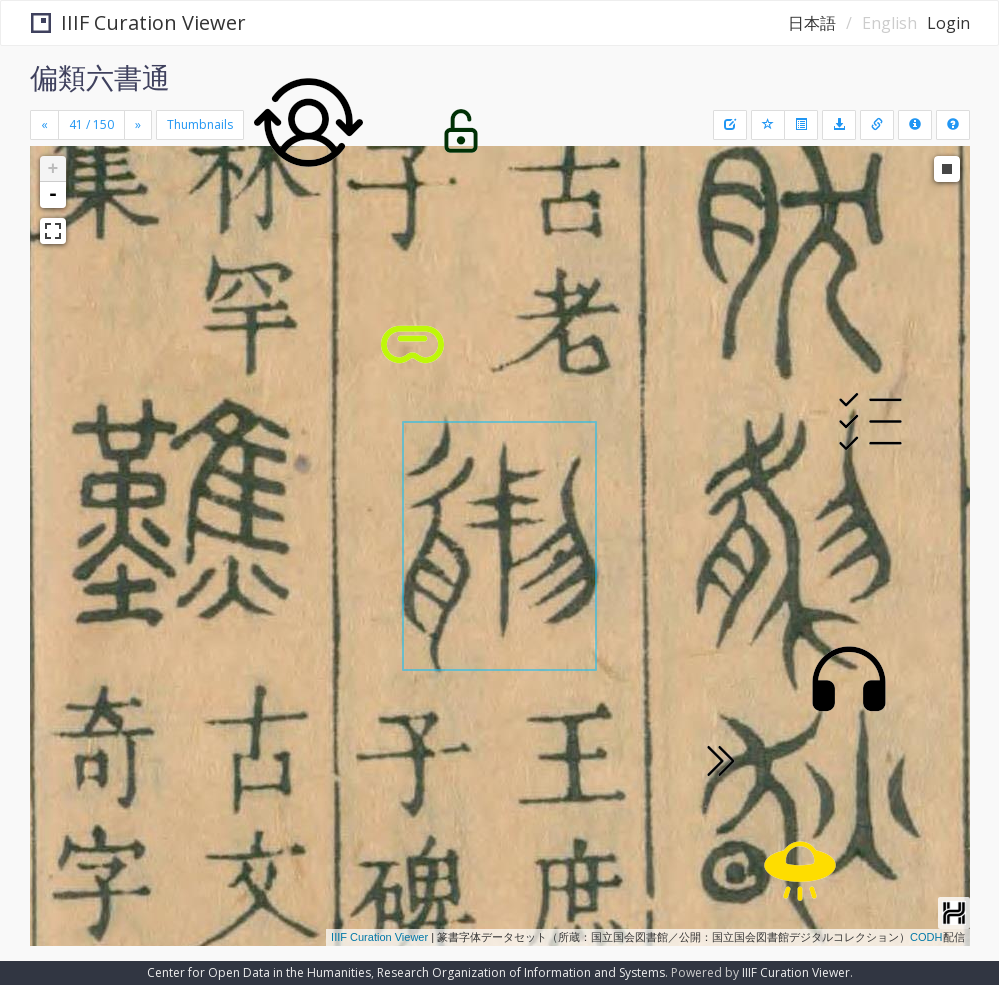 Image resolution: width=999 pixels, height=985 pixels. What do you see at coordinates (800, 870) in the screenshot?
I see `access sci-fi or space-themed content` at bounding box center [800, 870].